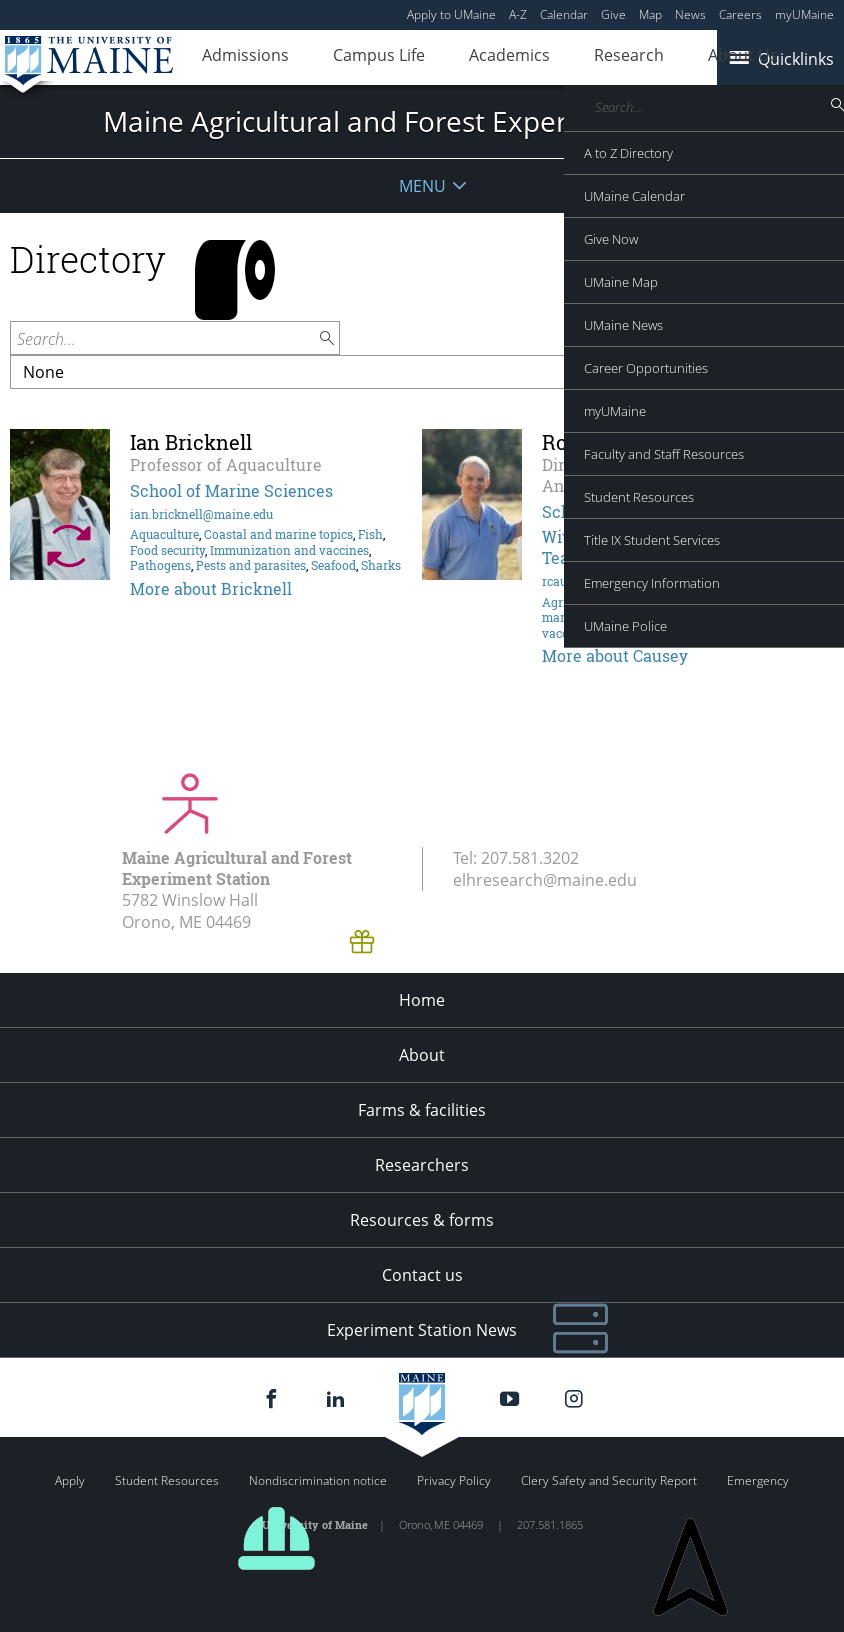 This screenshot has width=844, height=1632. I want to click on access tai chi or meditation exercises, so click(190, 806).